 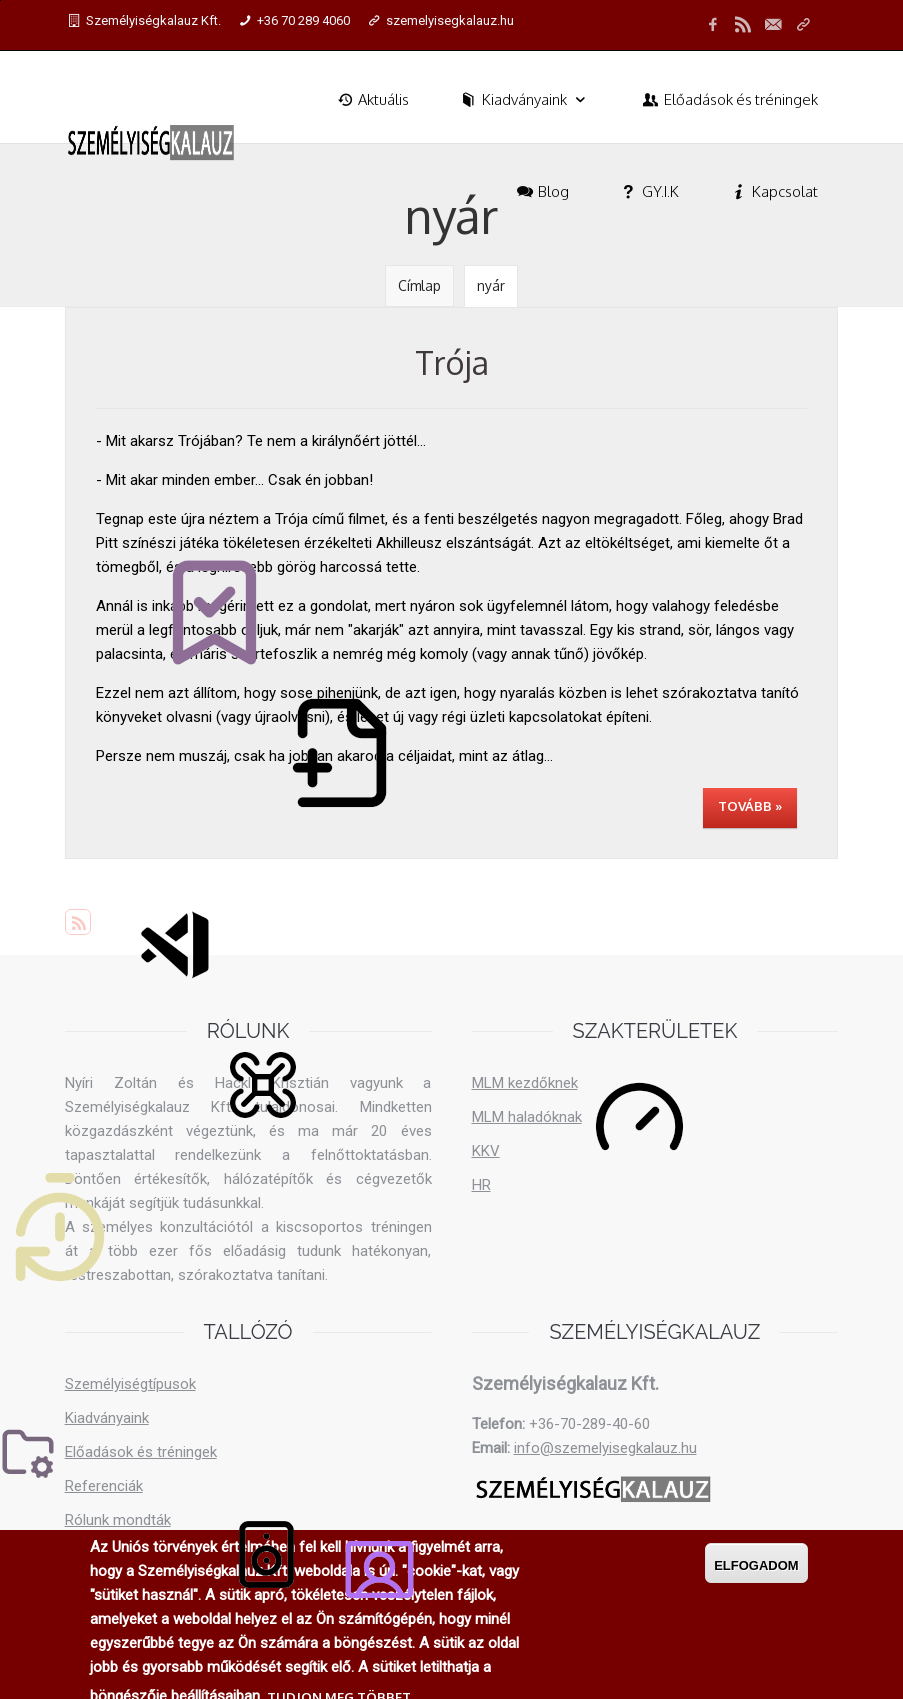 I want to click on create a new file, so click(x=342, y=753).